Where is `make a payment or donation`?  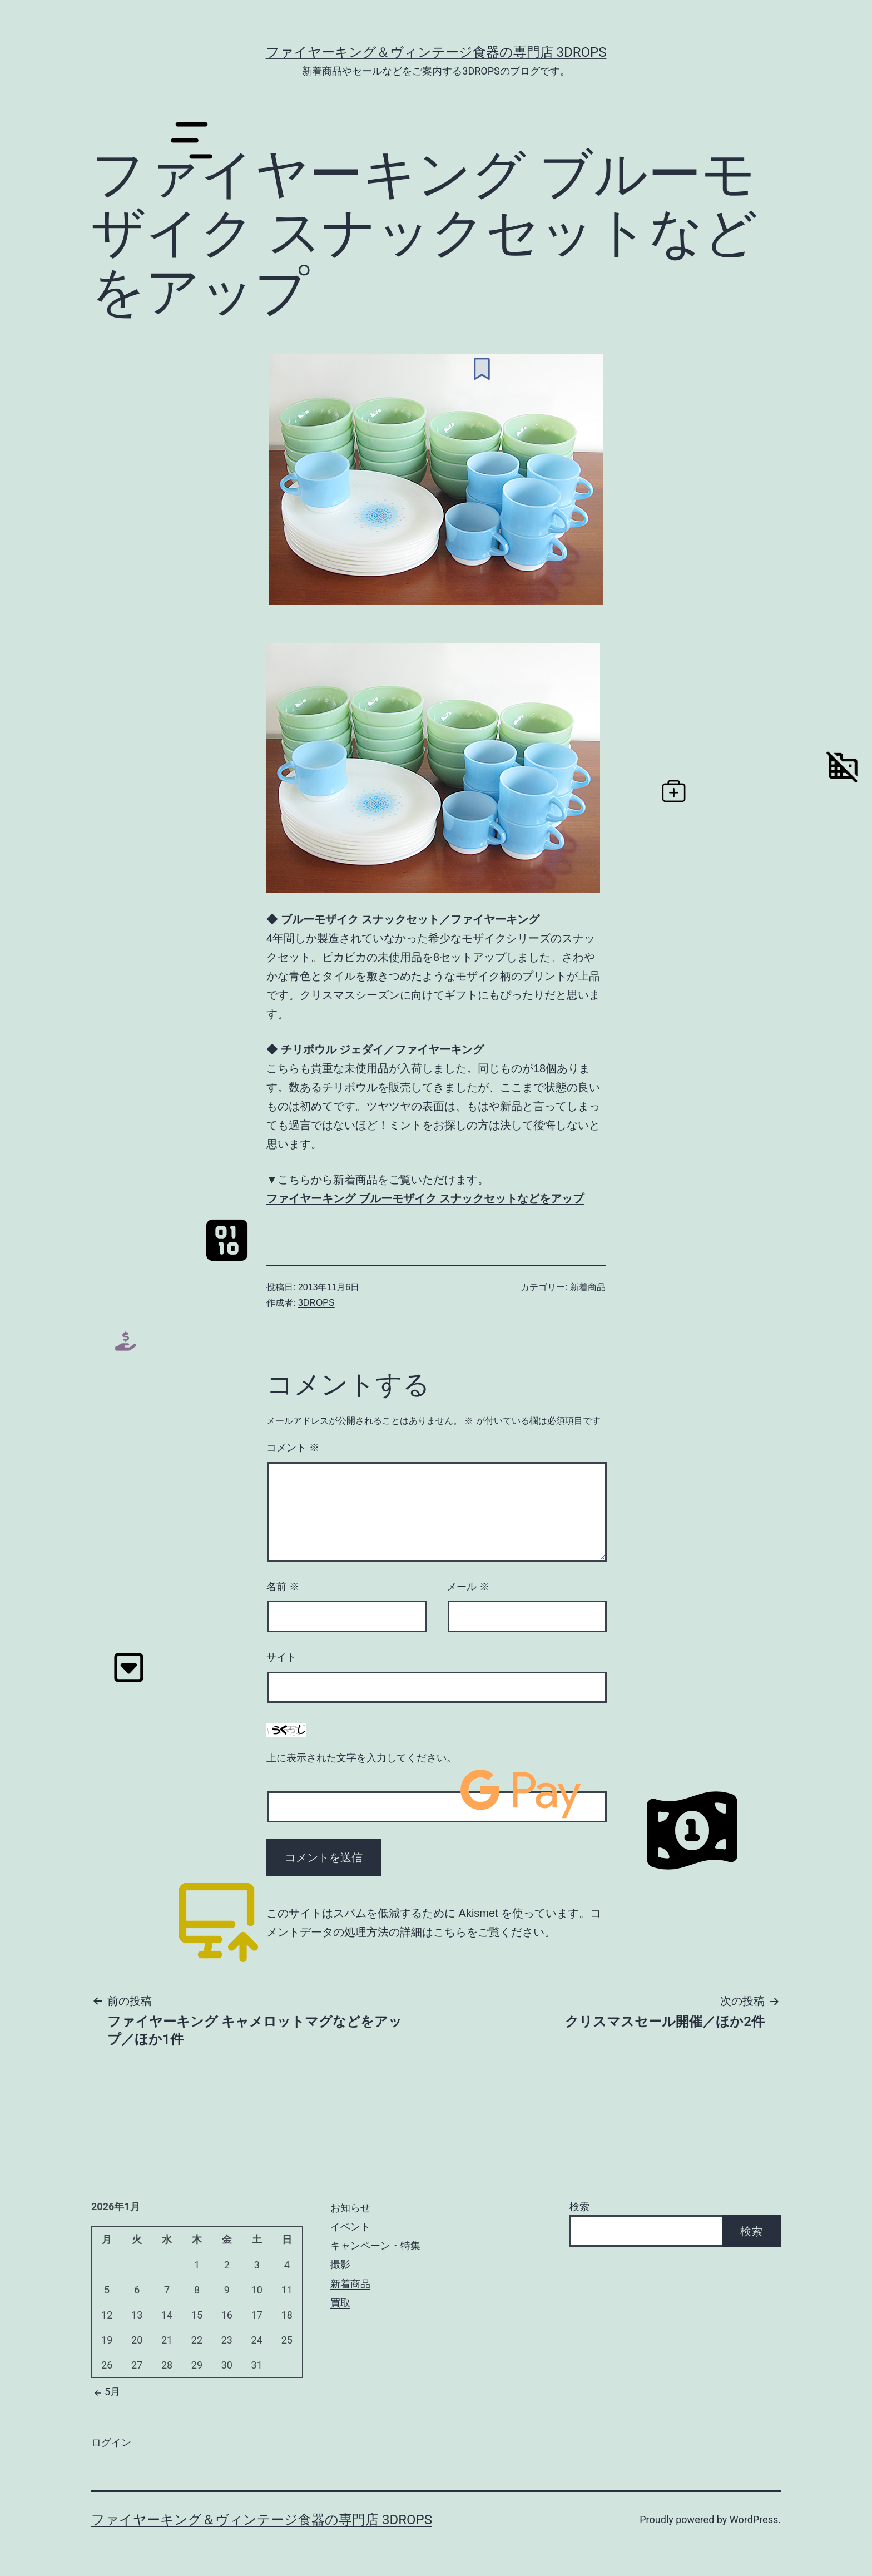 make a payment or donation is located at coordinates (126, 1341).